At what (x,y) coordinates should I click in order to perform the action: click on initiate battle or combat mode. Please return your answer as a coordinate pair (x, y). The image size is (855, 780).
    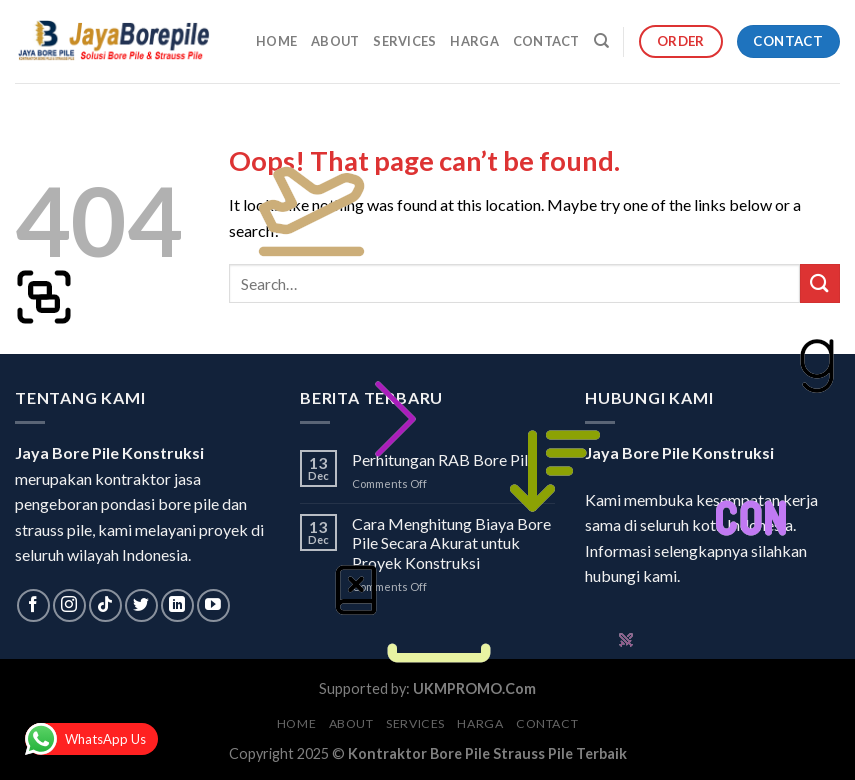
    Looking at the image, I should click on (626, 640).